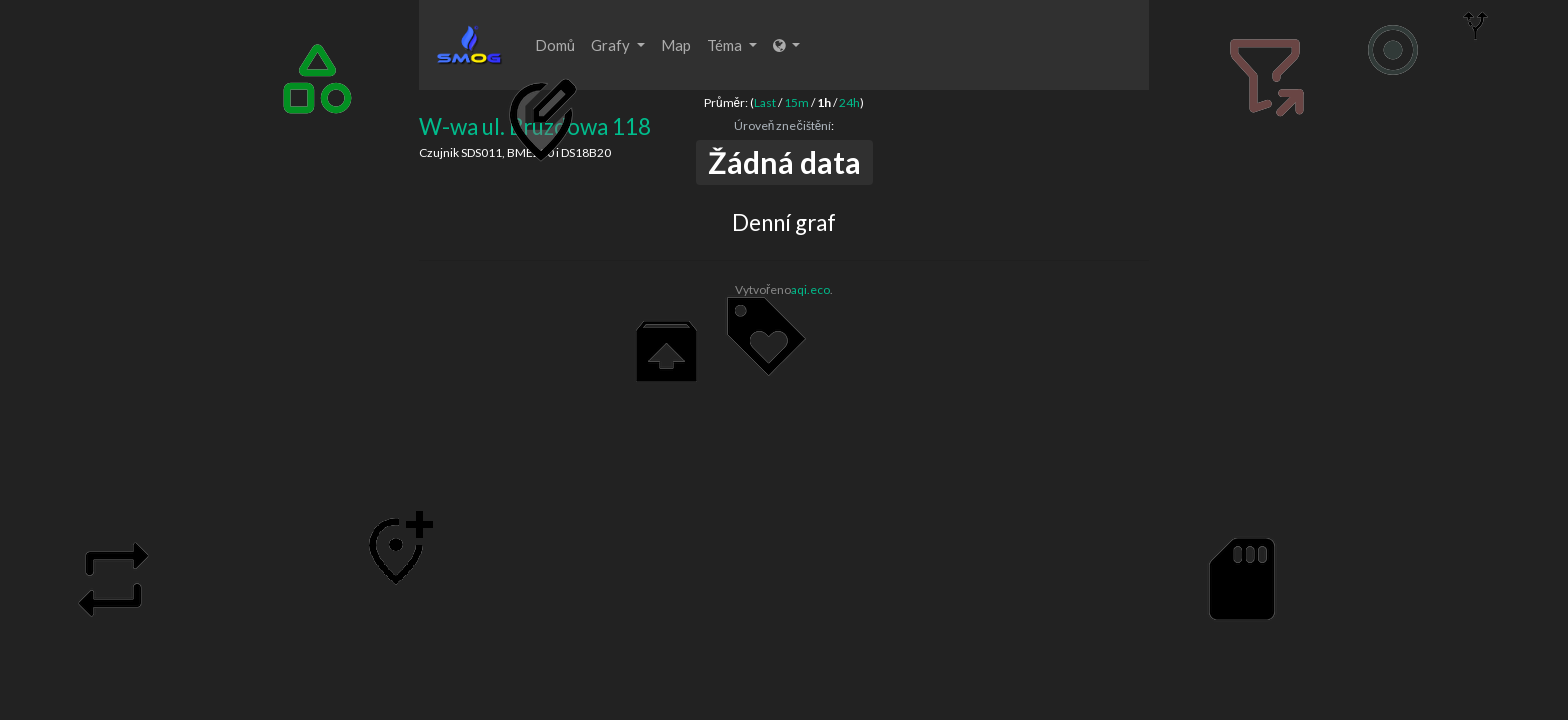  I want to click on enable repeat mode for media playback, so click(113, 579).